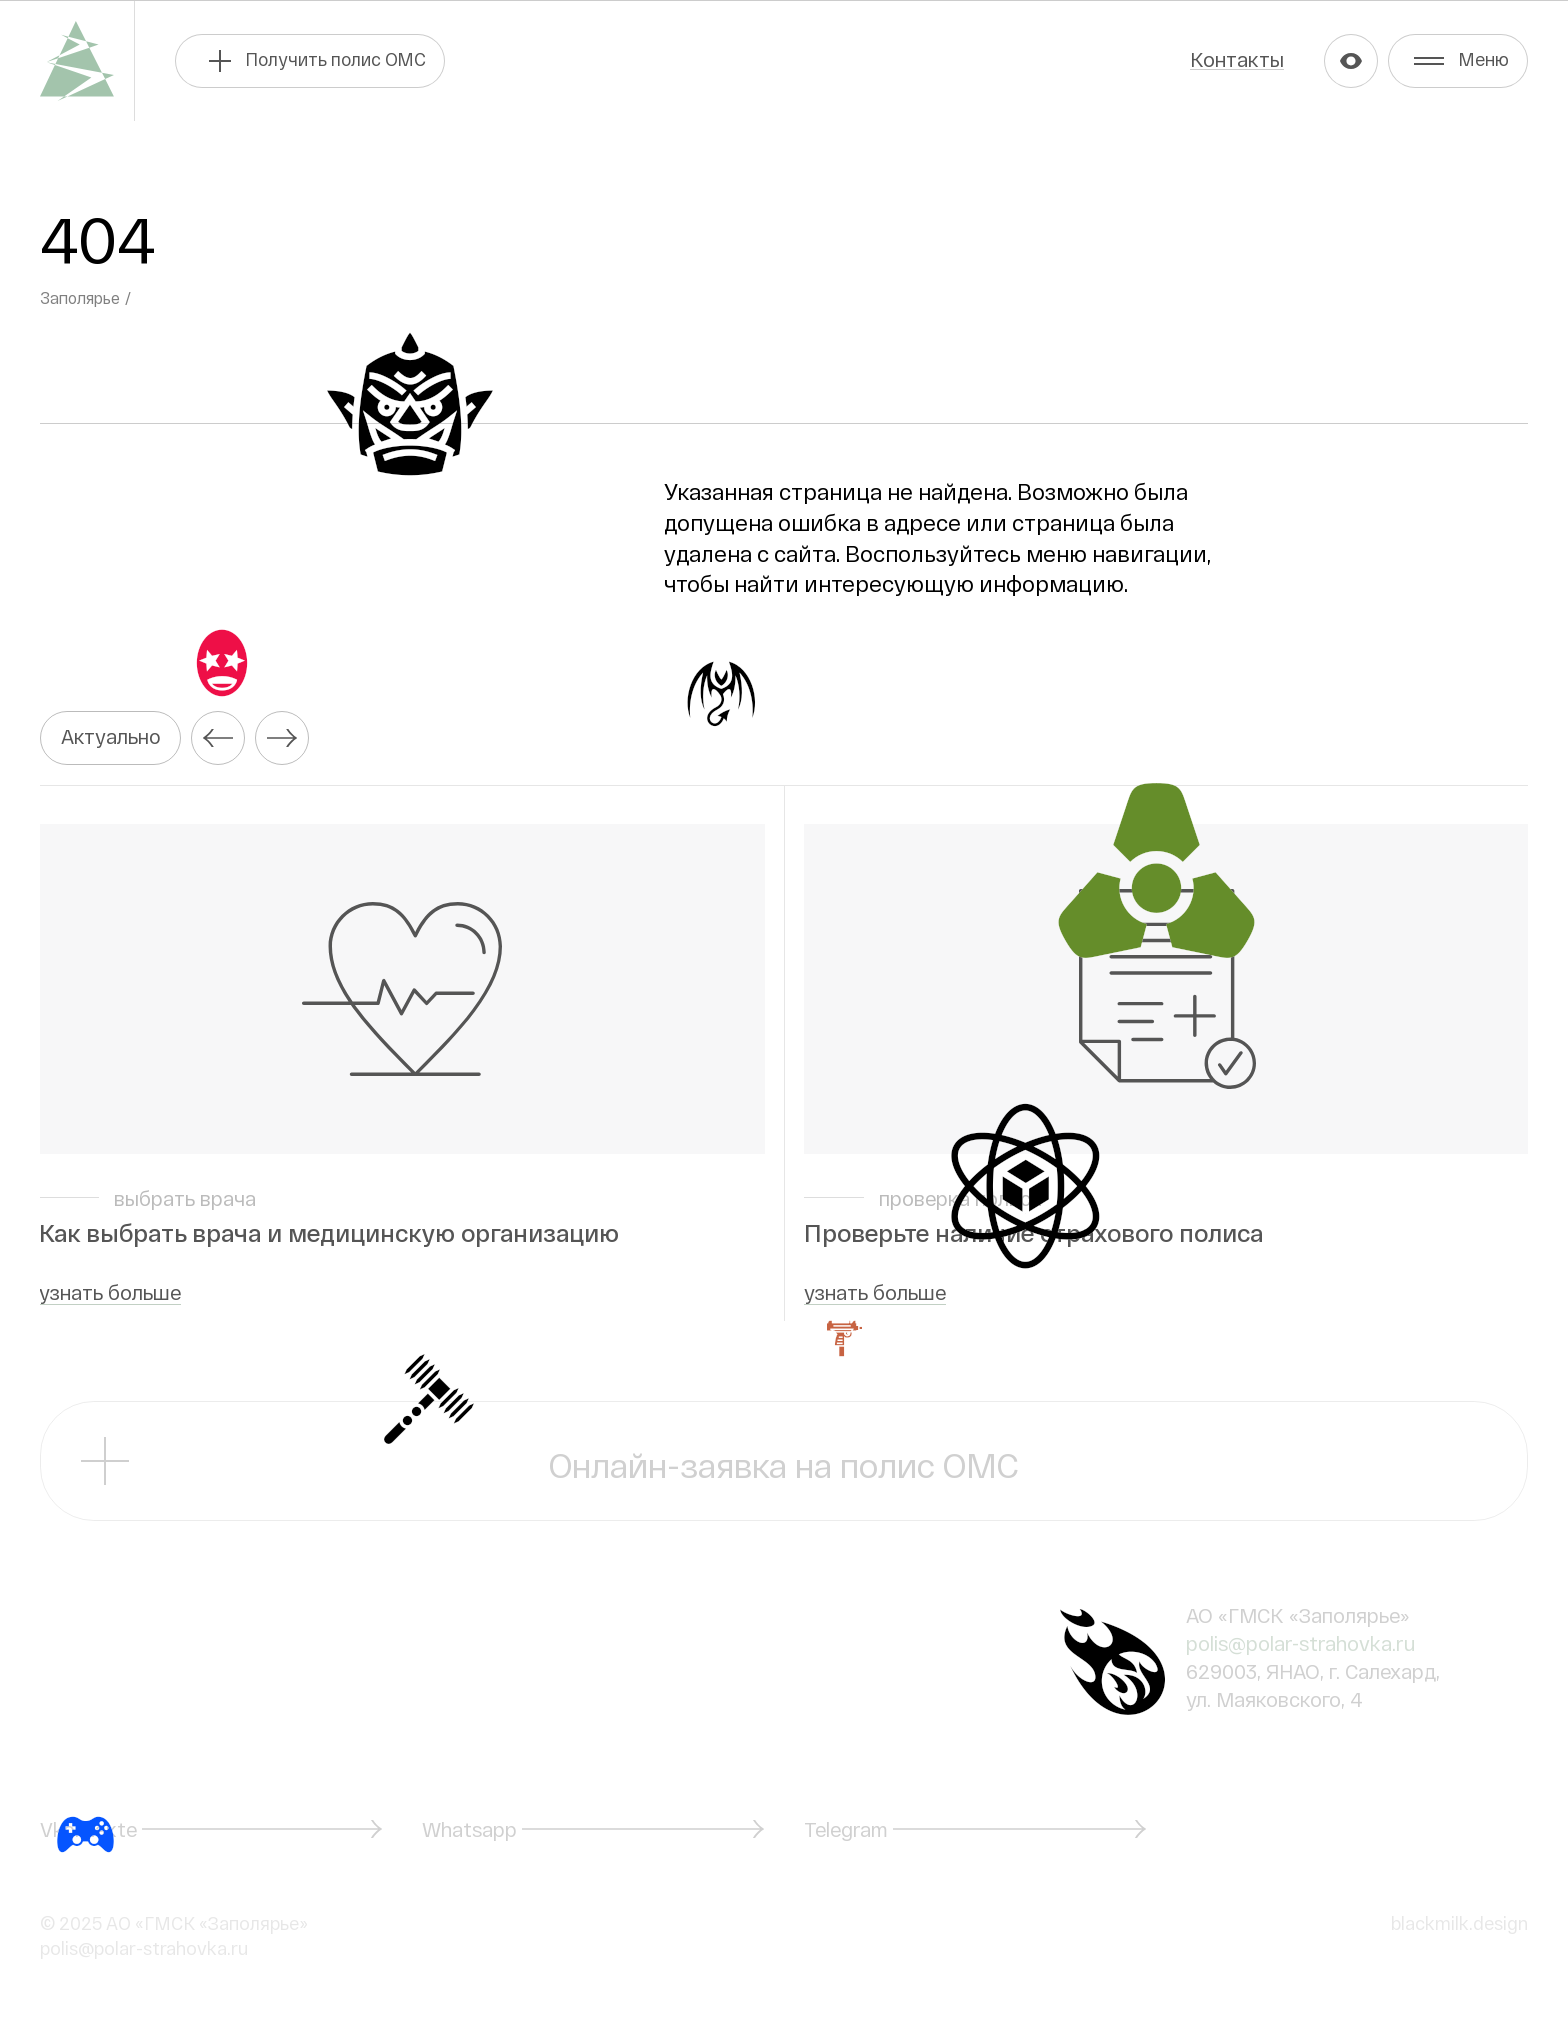 Image resolution: width=1568 pixels, height=2024 pixels. I want to click on indicates an excited or amazed reaction, so click(222, 663).